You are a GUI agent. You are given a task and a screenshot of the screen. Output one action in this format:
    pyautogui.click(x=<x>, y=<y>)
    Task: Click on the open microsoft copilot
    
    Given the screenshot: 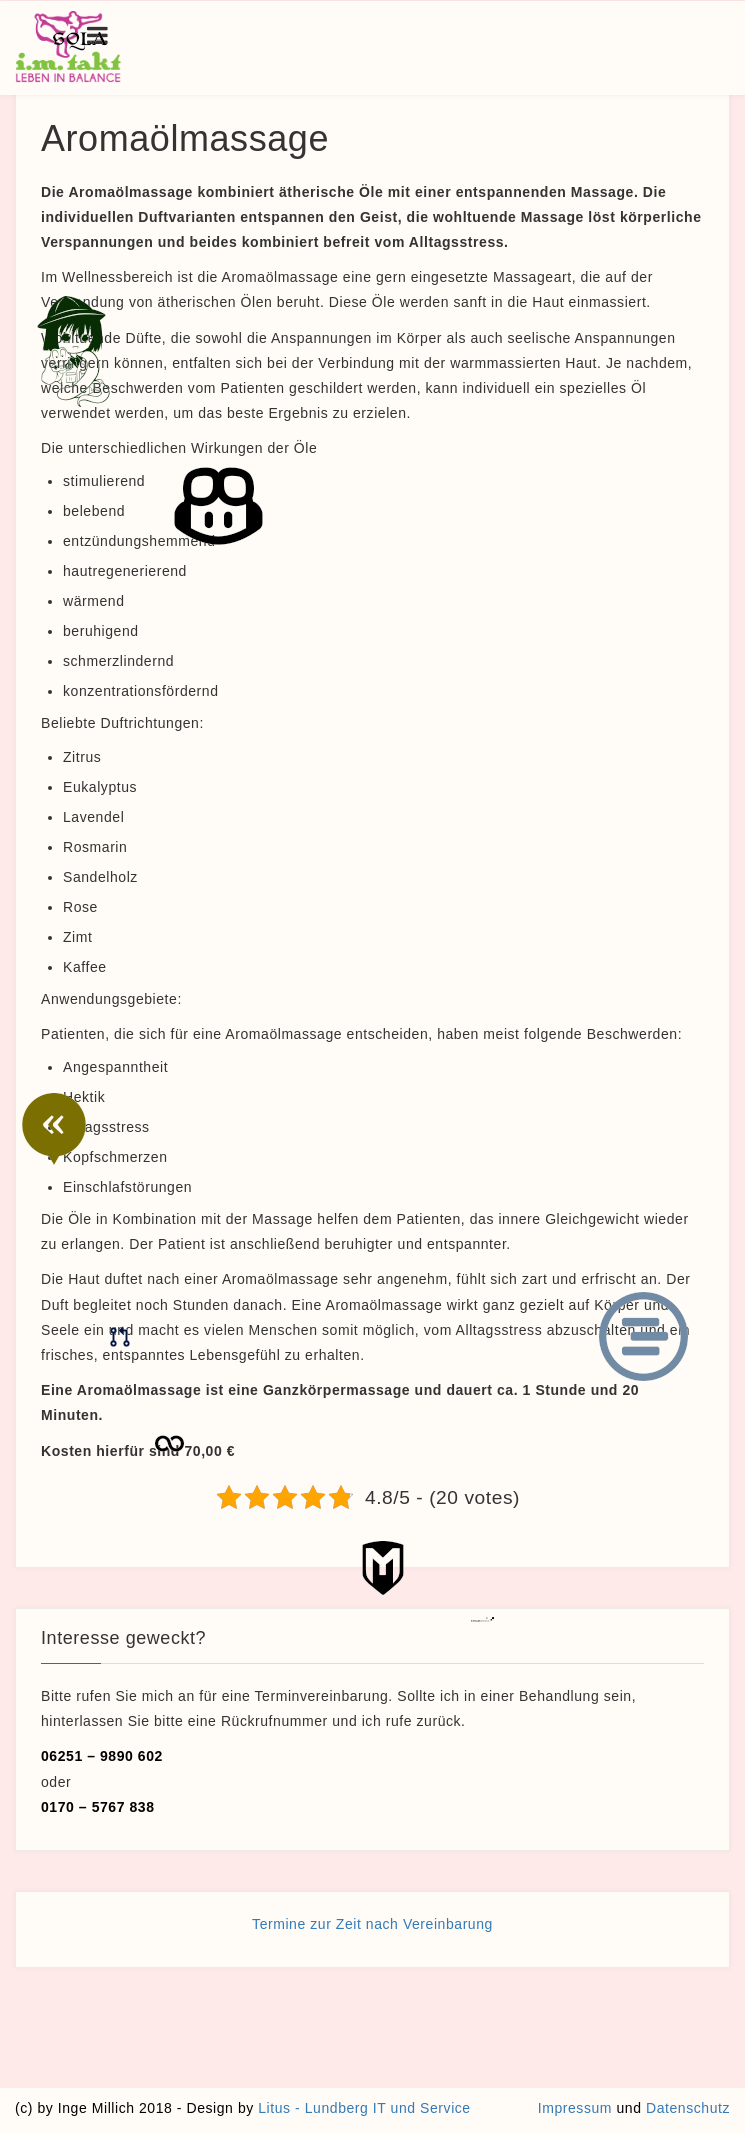 What is the action you would take?
    pyautogui.click(x=218, y=505)
    